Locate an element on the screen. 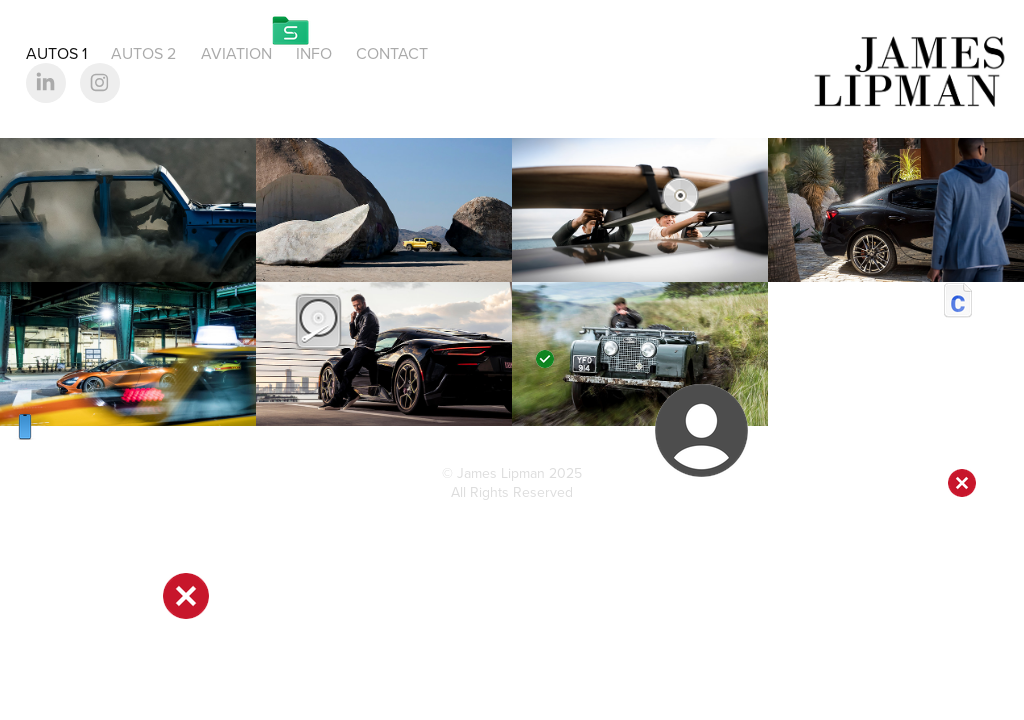  view your user profile is located at coordinates (701, 430).